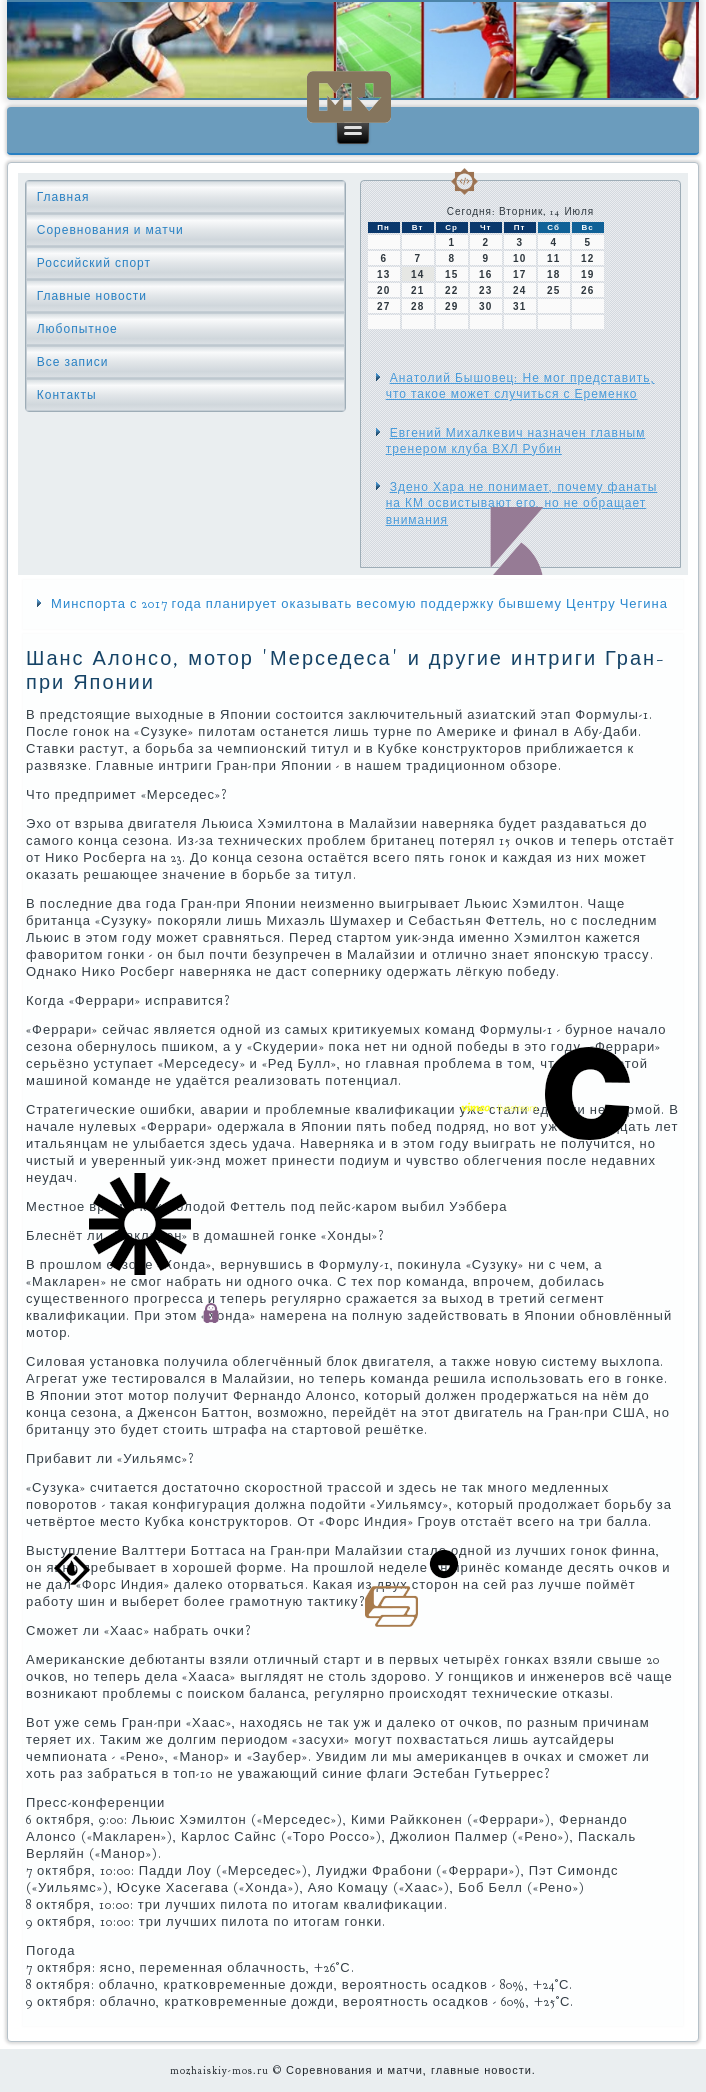  Describe the element at coordinates (391, 1606) in the screenshot. I see `SST framework logo` at that location.